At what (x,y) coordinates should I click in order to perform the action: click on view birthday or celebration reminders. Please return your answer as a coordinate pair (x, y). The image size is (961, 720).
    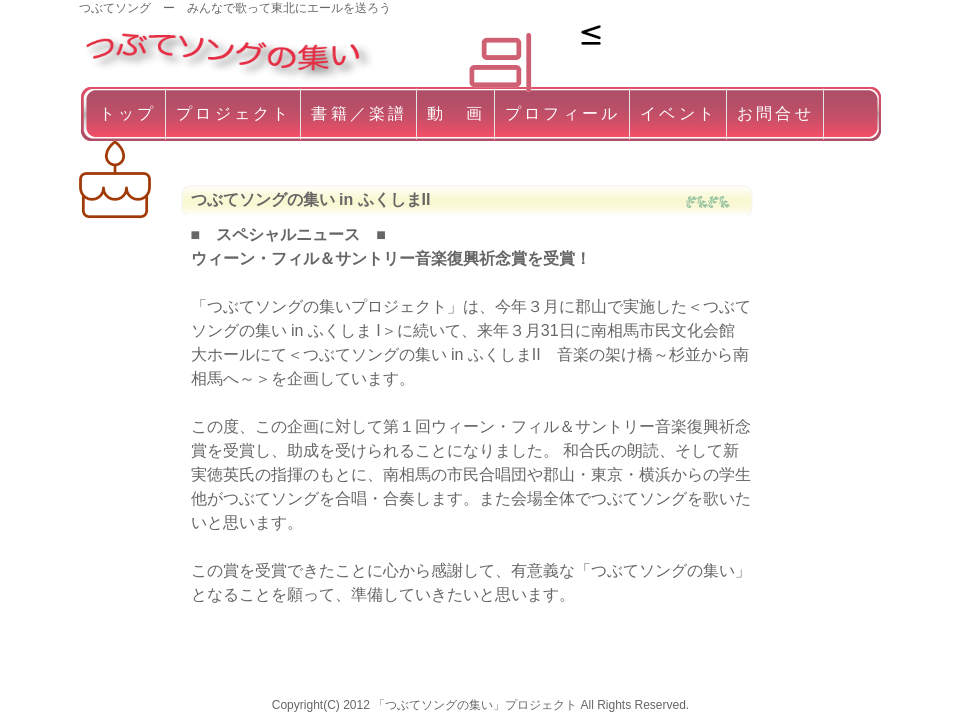
    Looking at the image, I should click on (115, 185).